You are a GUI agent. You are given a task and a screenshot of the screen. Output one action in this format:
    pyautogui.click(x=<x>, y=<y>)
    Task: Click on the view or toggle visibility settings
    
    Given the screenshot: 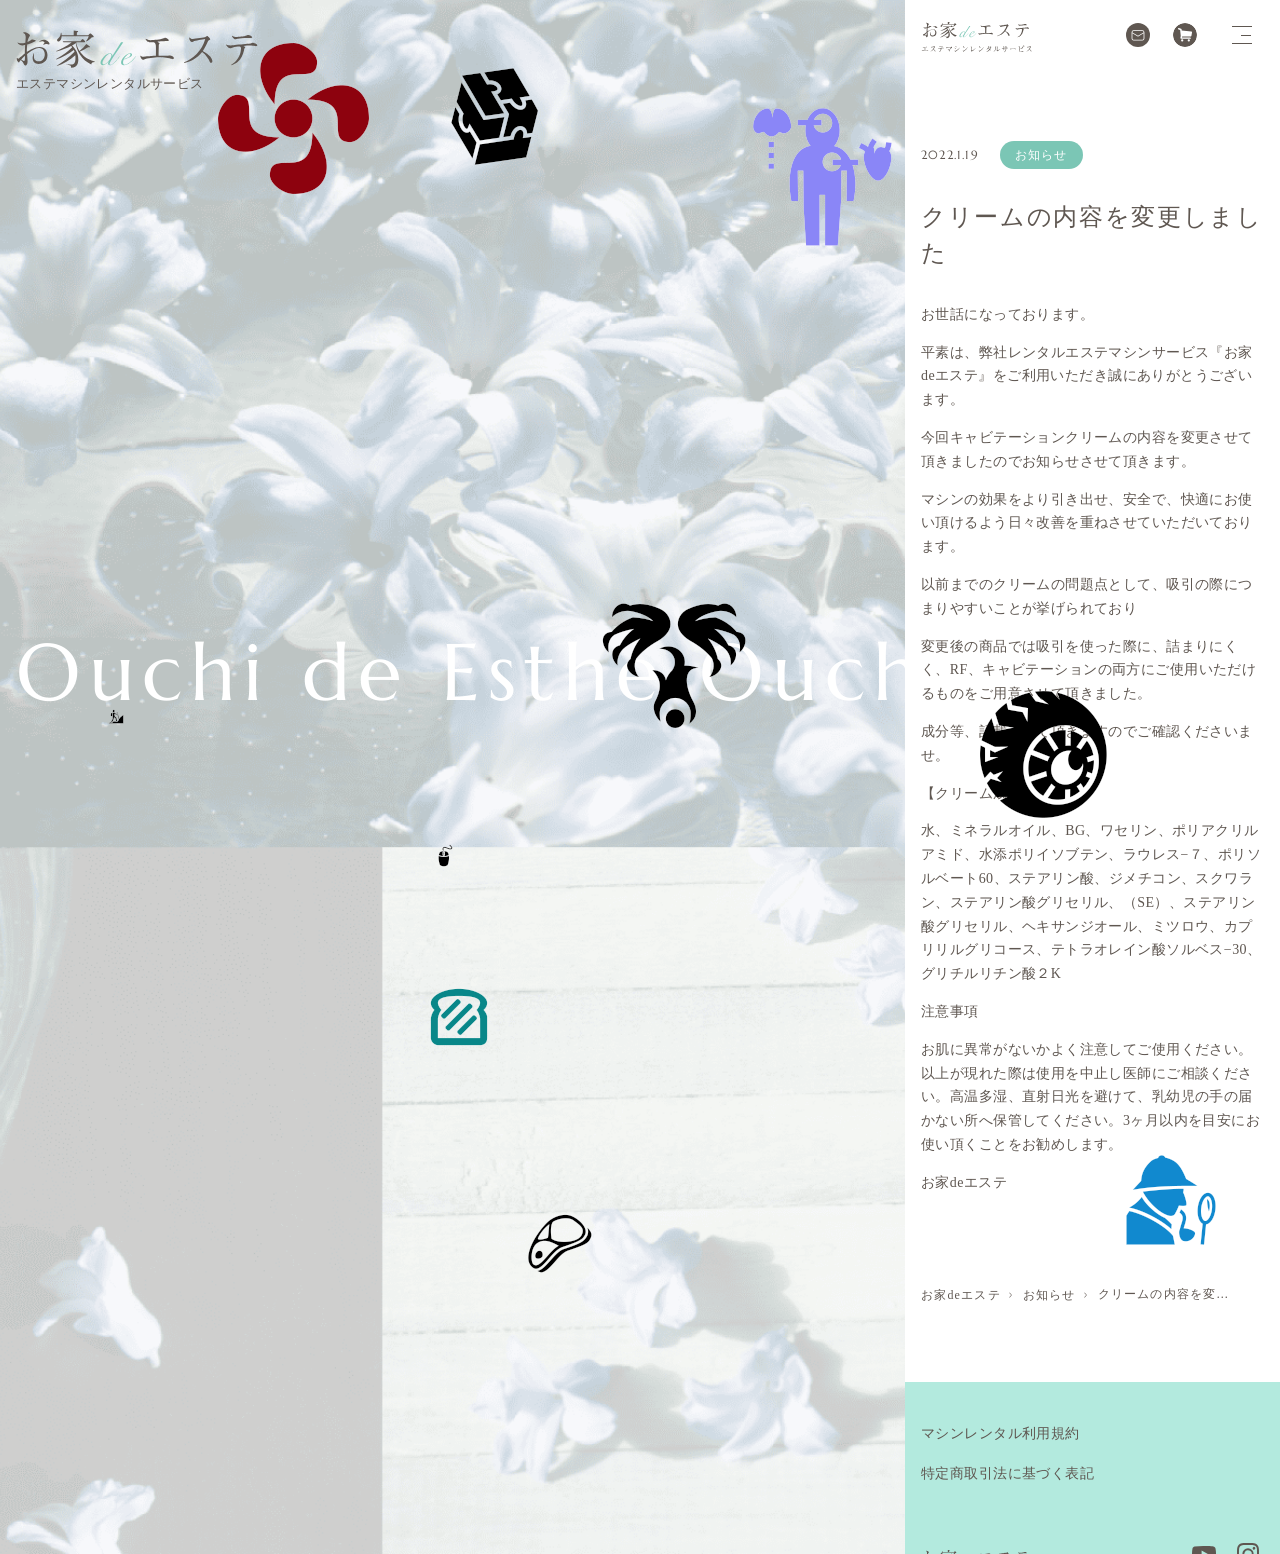 What is the action you would take?
    pyautogui.click(x=1043, y=755)
    